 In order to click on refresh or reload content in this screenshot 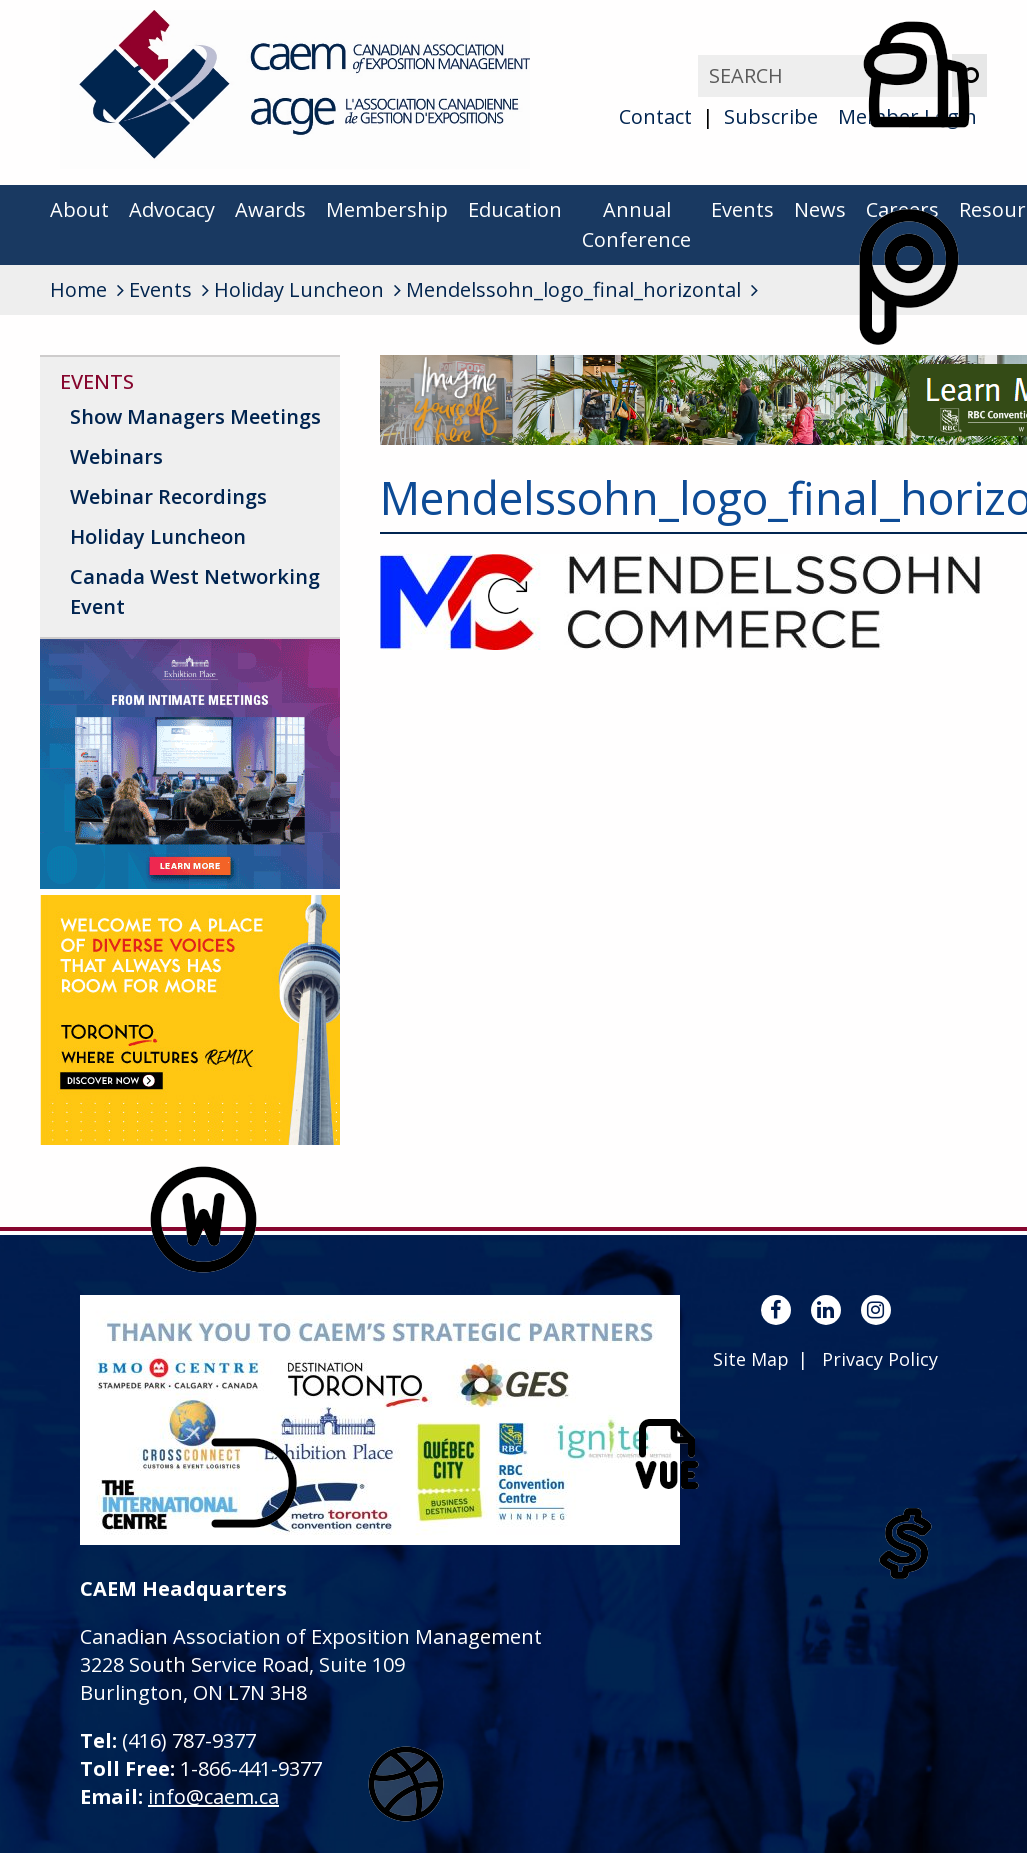, I will do `click(506, 596)`.